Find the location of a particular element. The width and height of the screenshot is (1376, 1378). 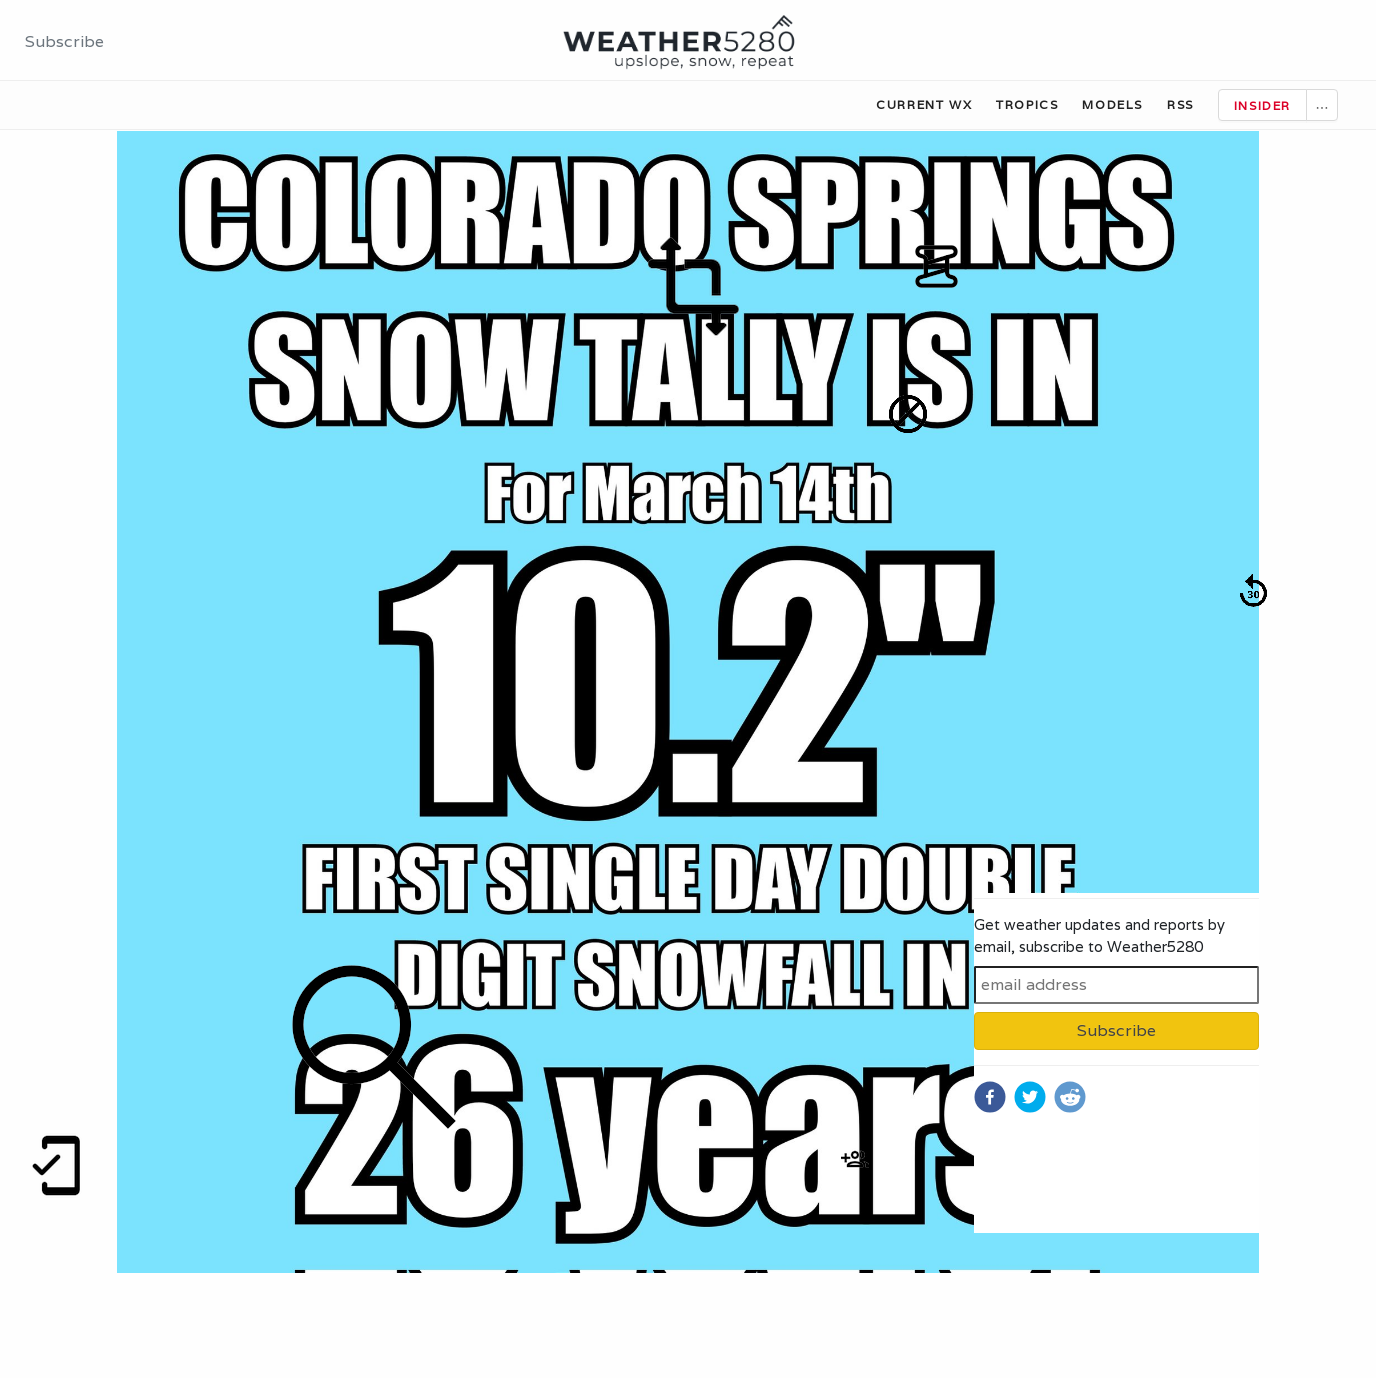

indicates a blocked or prohibited action is located at coordinates (908, 414).